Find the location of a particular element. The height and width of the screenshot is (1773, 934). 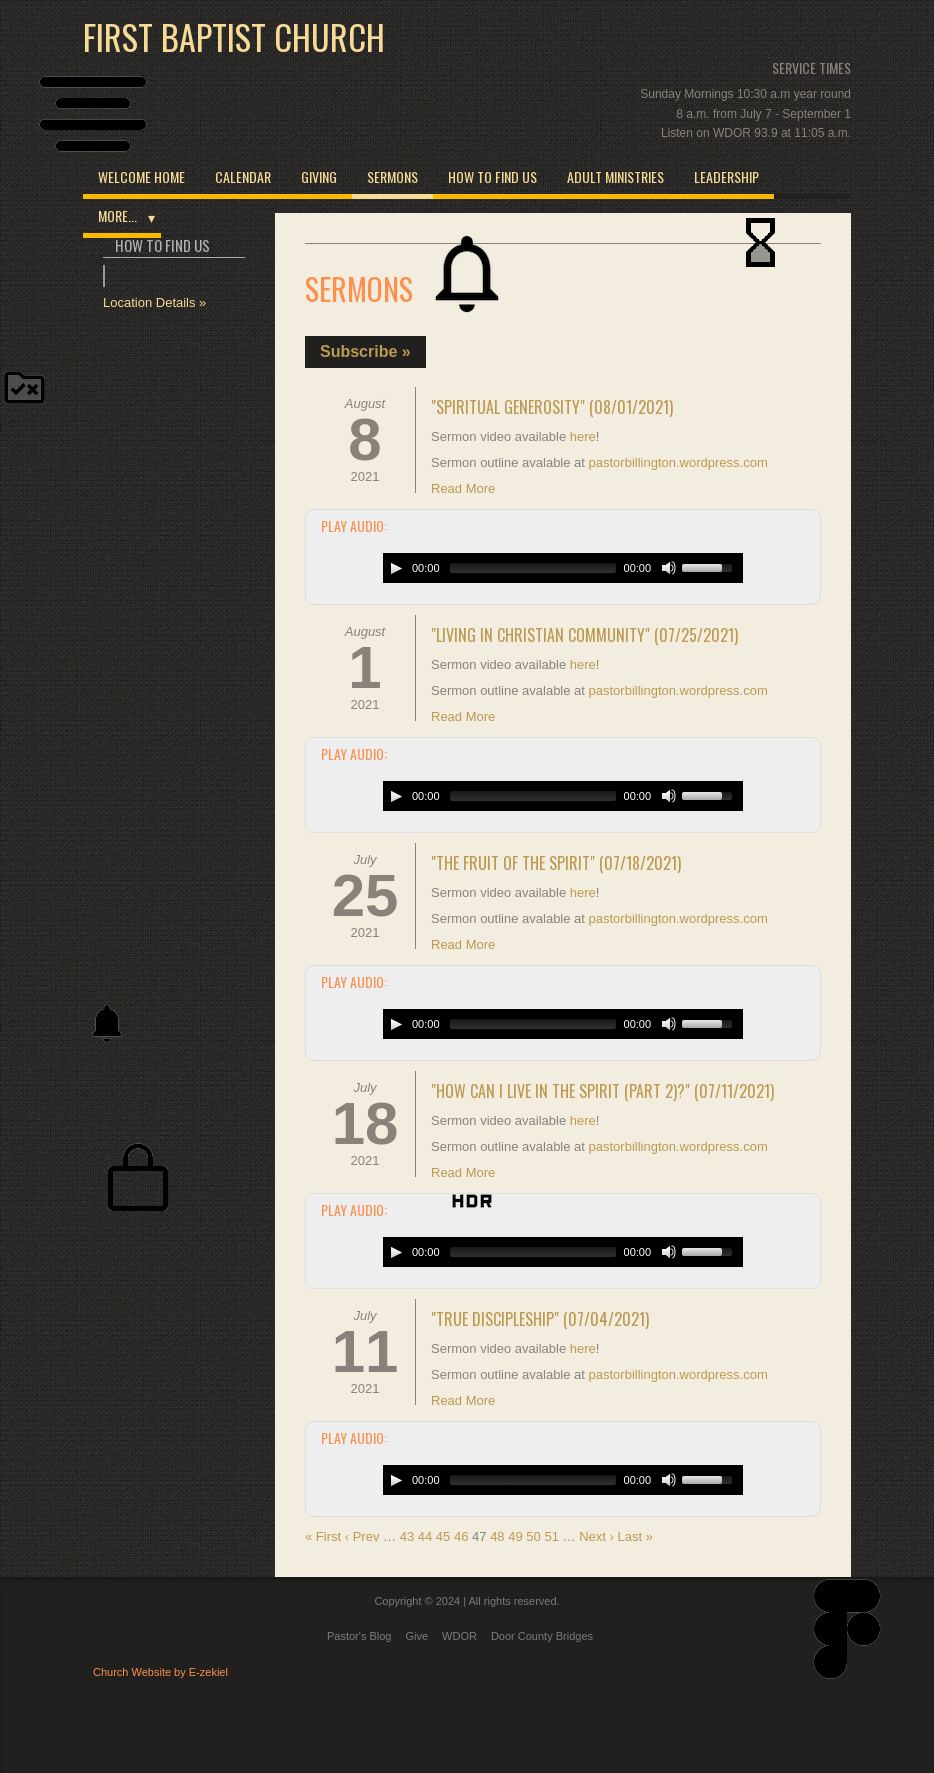

access folder with validation rules is located at coordinates (24, 387).